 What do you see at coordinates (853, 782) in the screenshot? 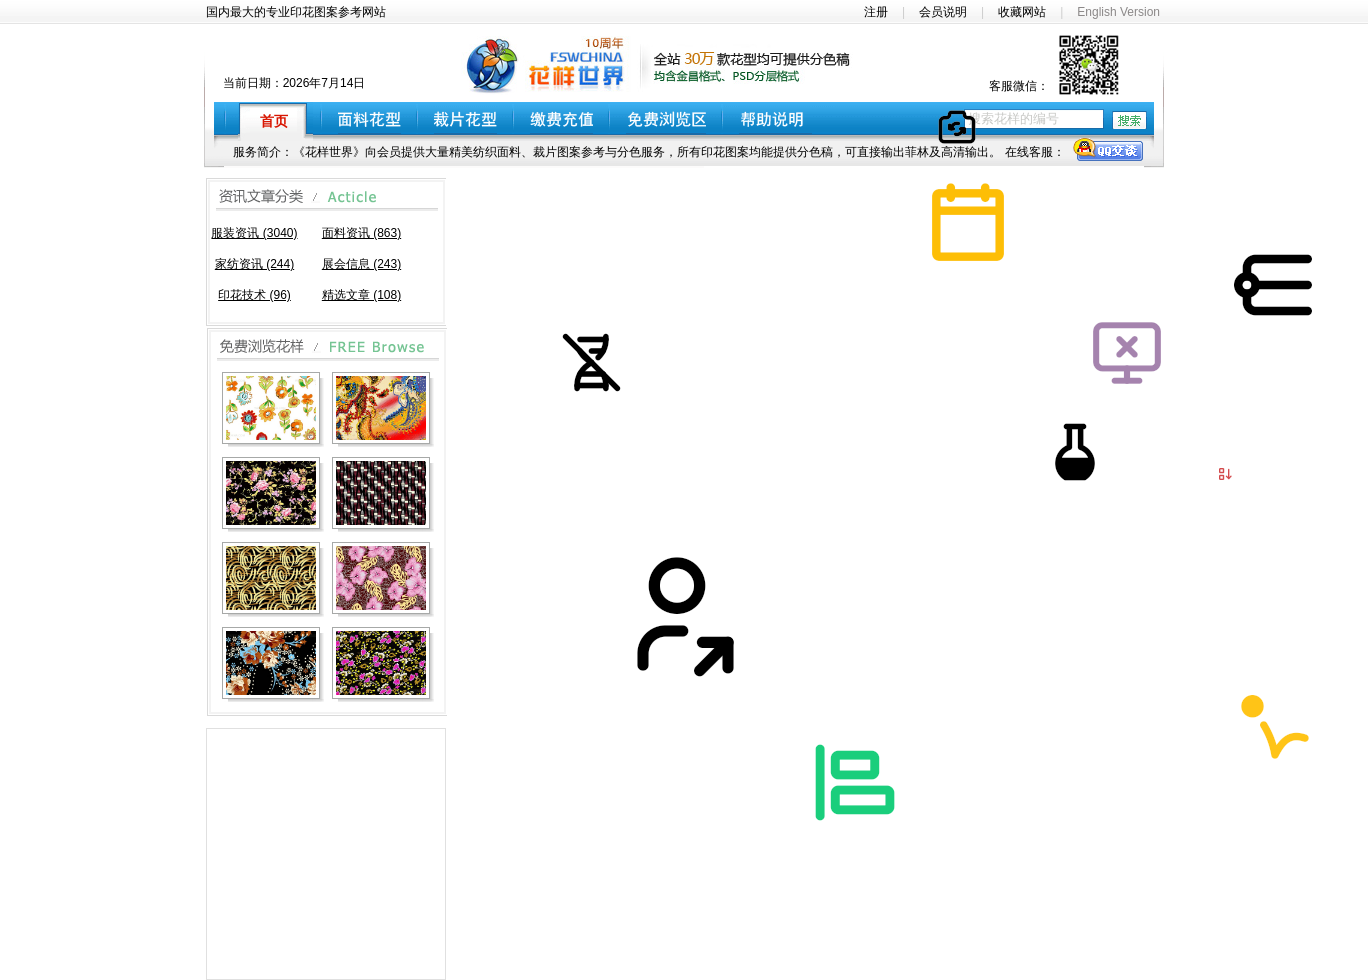
I see `align text to the left` at bounding box center [853, 782].